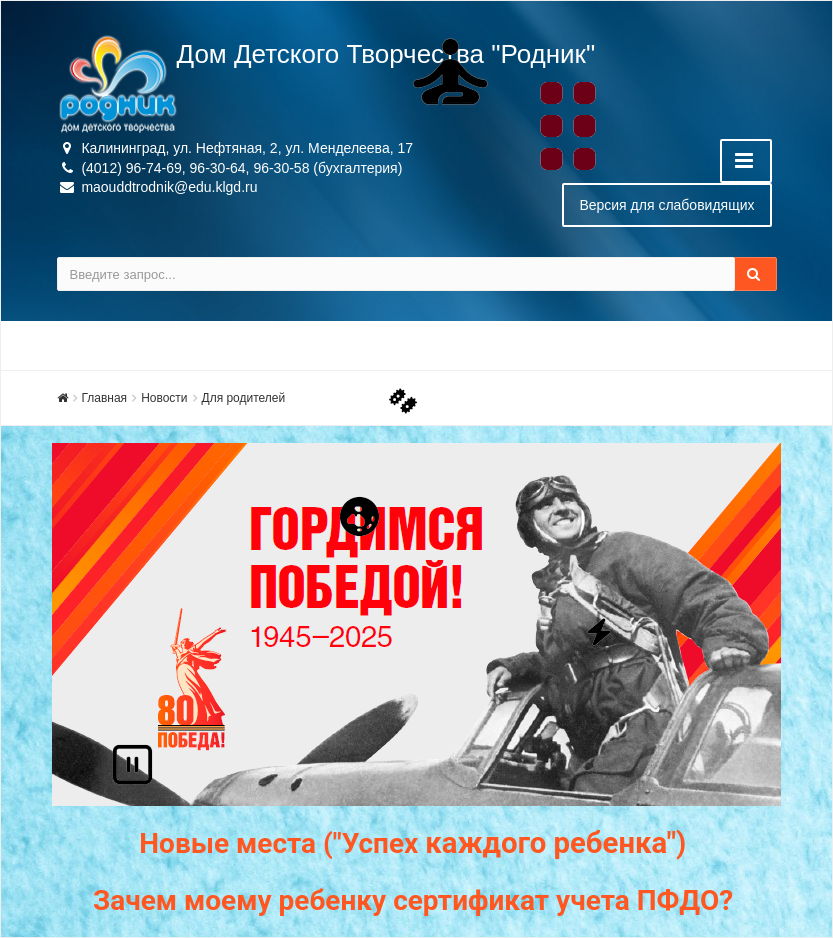 This screenshot has width=833, height=938. What do you see at coordinates (359, 516) in the screenshot?
I see `select oceania or australia region` at bounding box center [359, 516].